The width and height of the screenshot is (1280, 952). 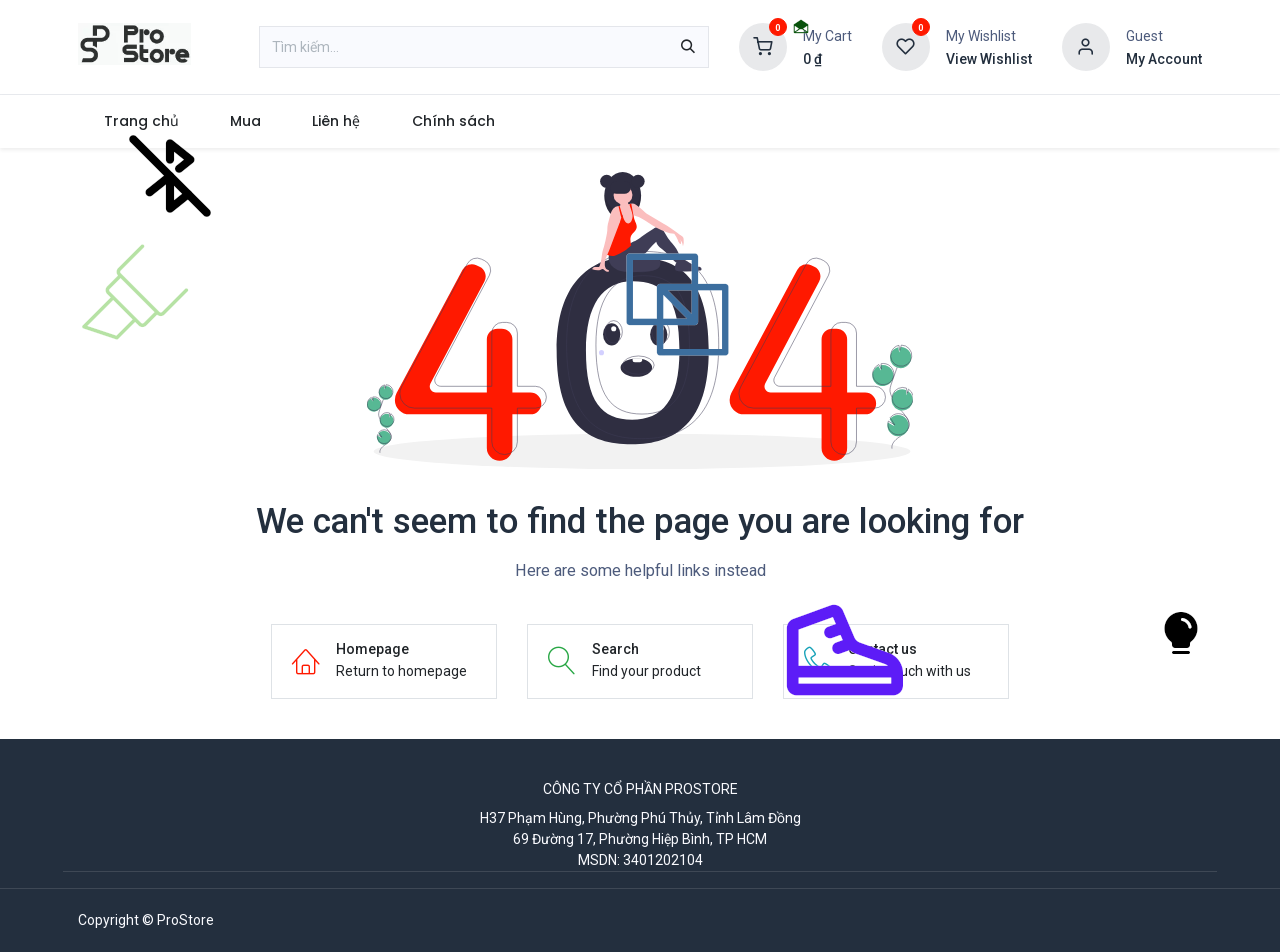 I want to click on bluetooth is currently disabled, so click(x=170, y=176).